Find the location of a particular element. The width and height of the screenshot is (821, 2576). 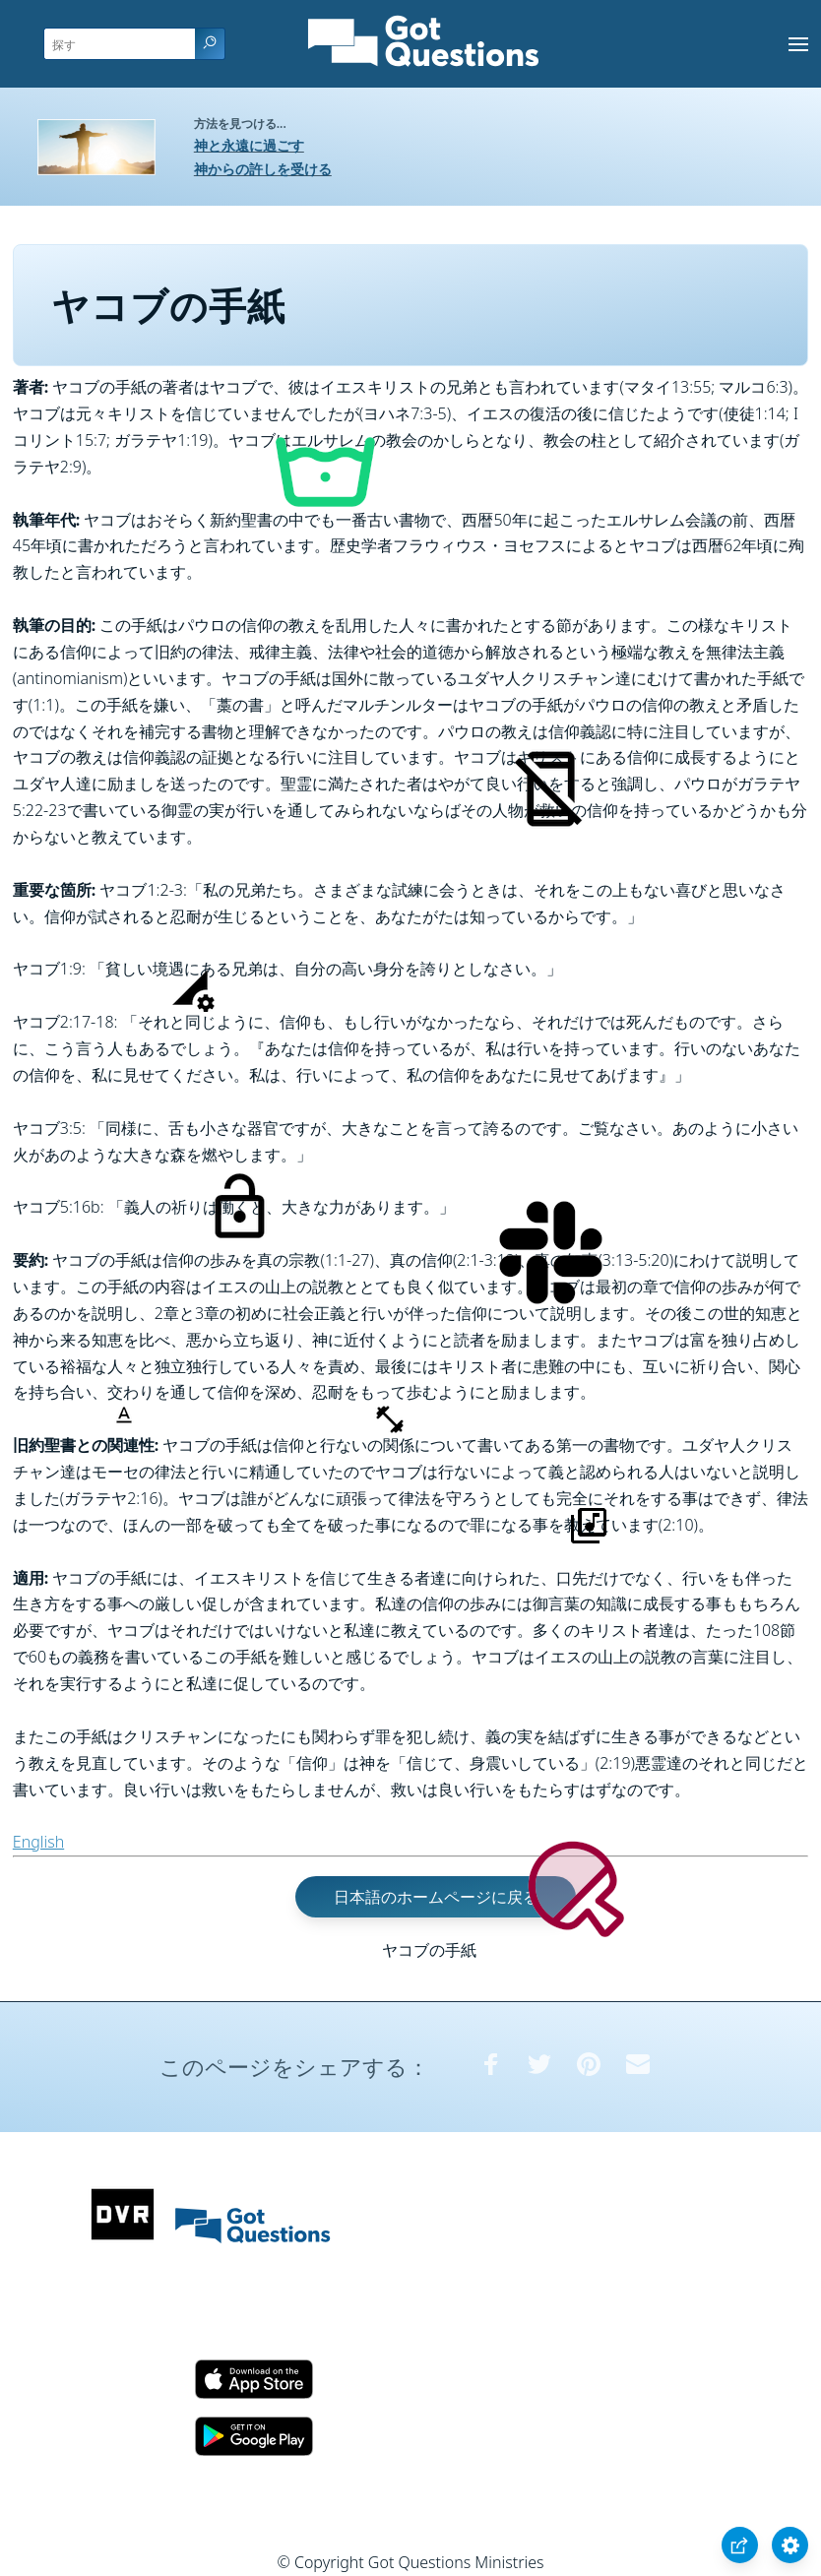

no cell phone signal or service is located at coordinates (550, 788).